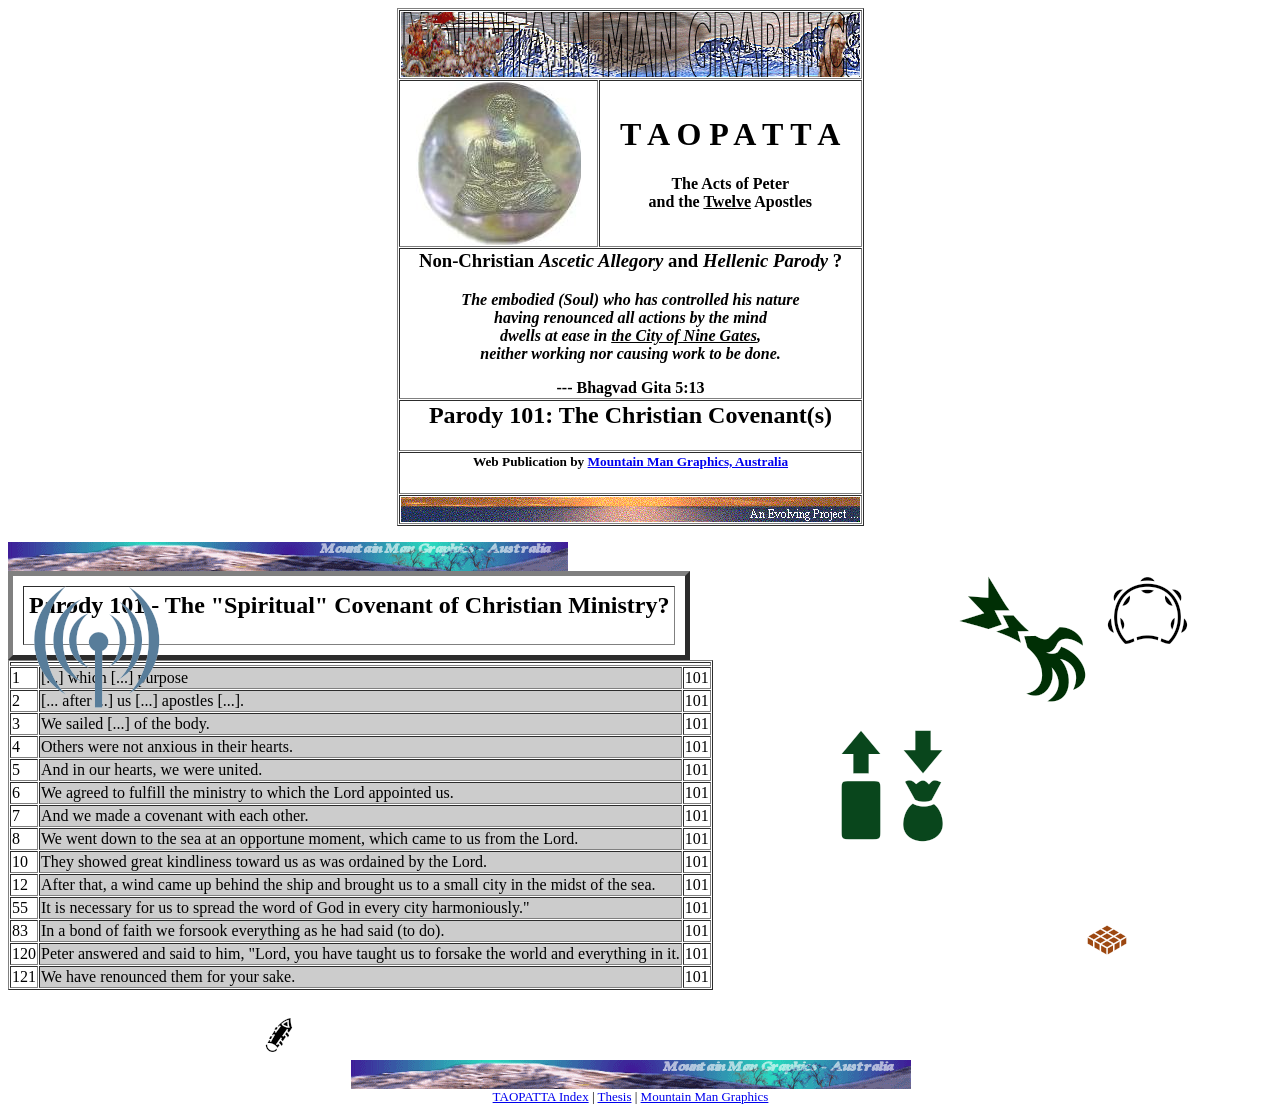 Image resolution: width=1261 pixels, height=1113 pixels. Describe the element at coordinates (892, 785) in the screenshot. I see `sell or trade a card from your inventory` at that location.